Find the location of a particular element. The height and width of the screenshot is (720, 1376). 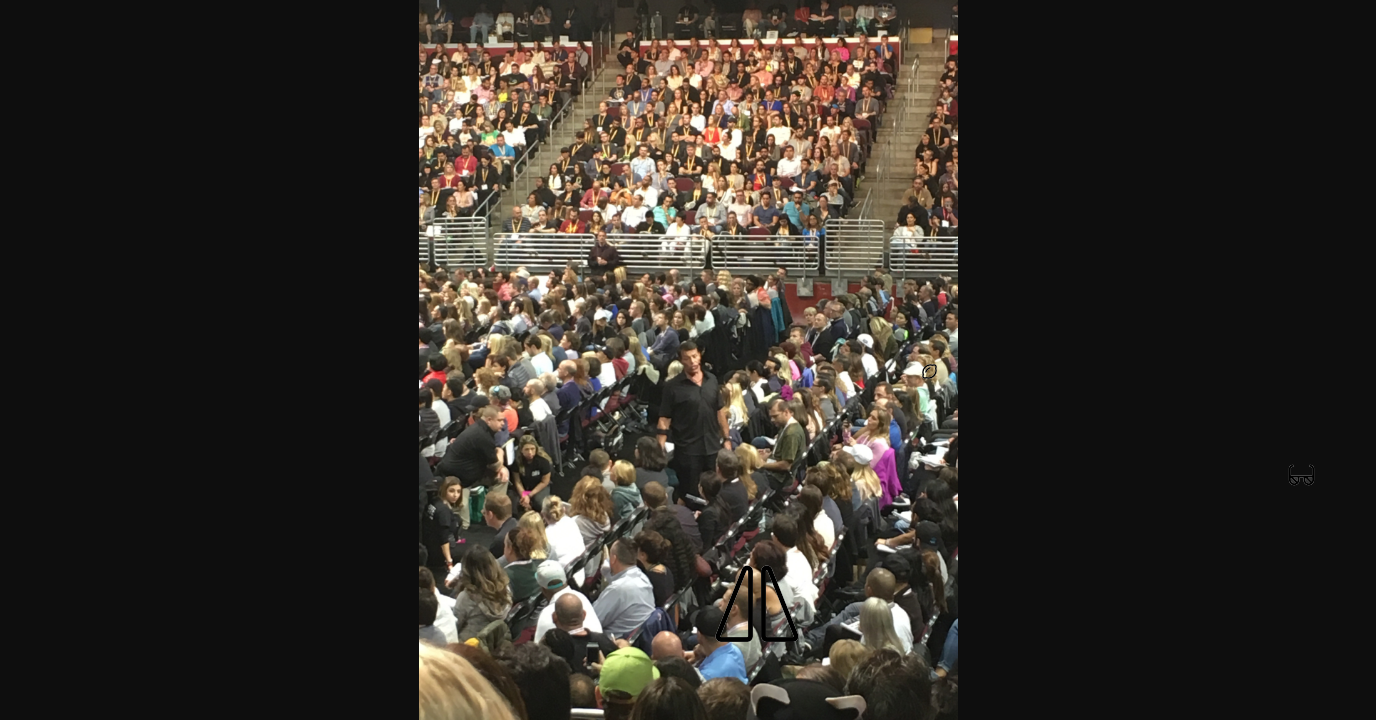

indicates fresh or organic content is located at coordinates (929, 371).